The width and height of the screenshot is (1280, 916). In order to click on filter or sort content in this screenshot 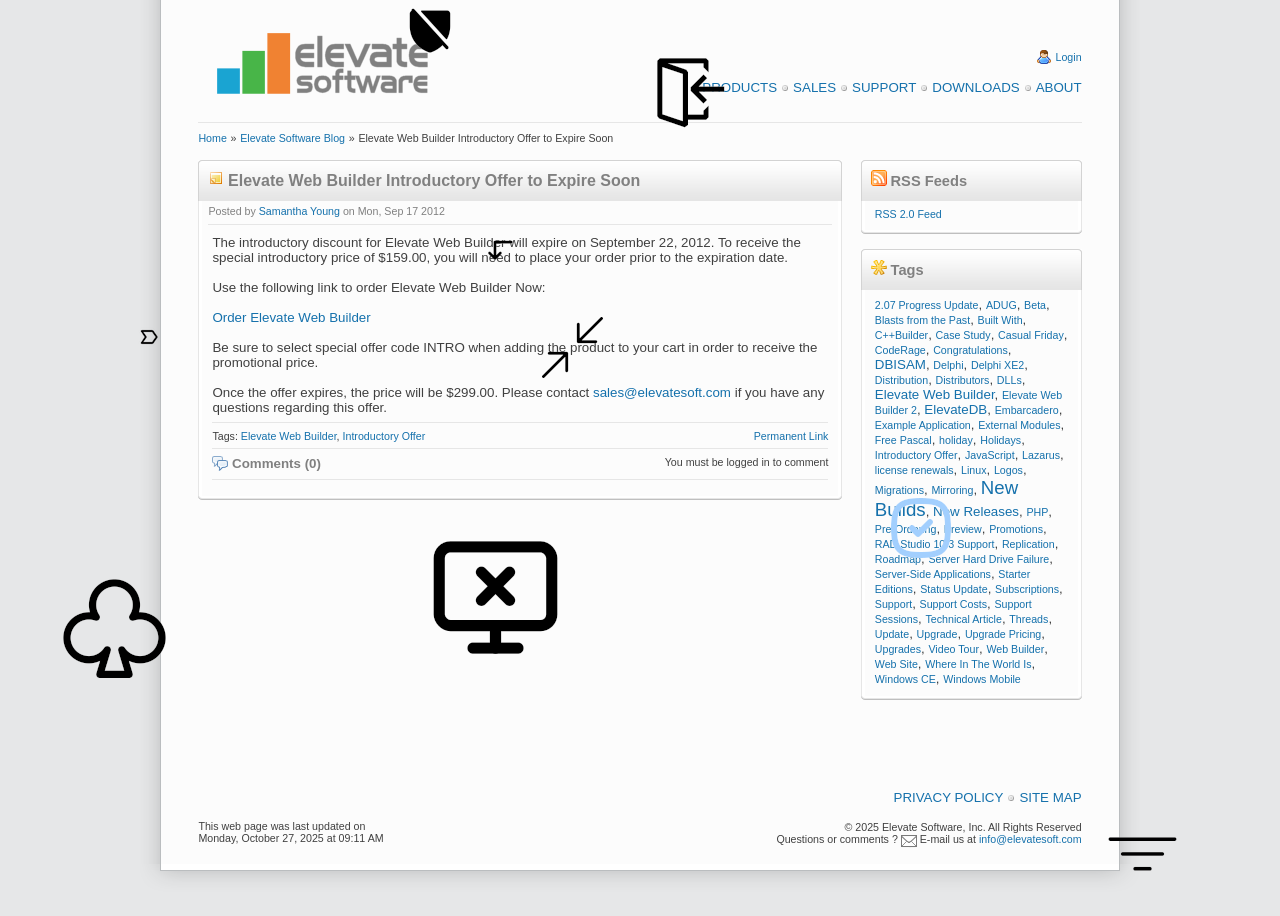, I will do `click(1142, 851)`.